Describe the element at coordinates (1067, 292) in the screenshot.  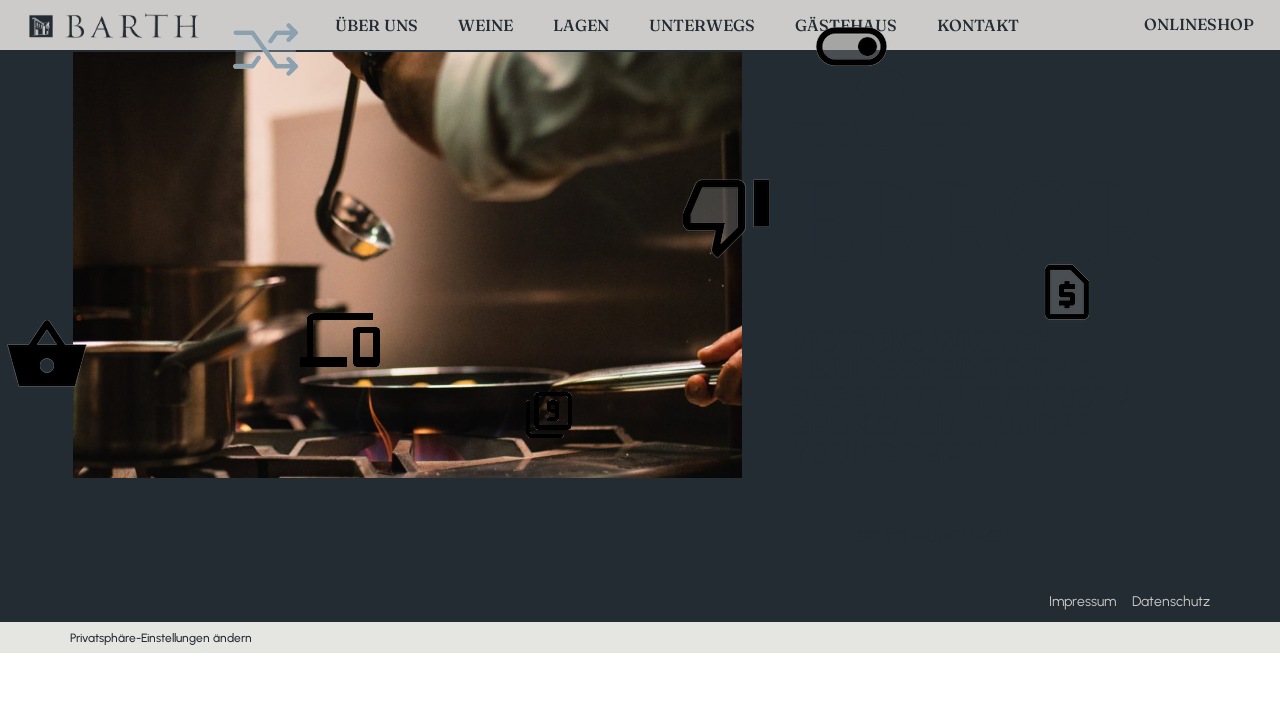
I see `view invoice or billing document` at that location.